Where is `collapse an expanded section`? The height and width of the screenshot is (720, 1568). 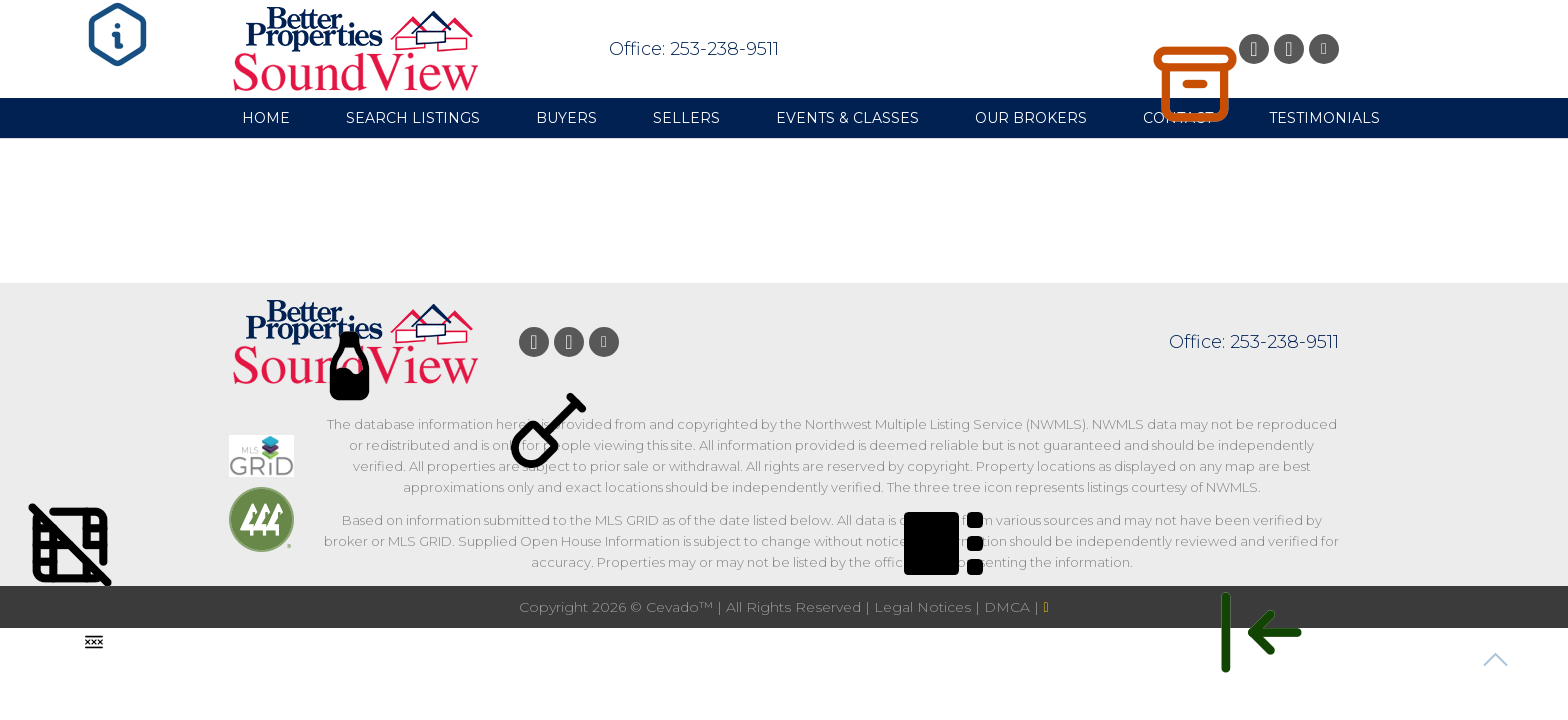 collapse an expanded section is located at coordinates (1495, 659).